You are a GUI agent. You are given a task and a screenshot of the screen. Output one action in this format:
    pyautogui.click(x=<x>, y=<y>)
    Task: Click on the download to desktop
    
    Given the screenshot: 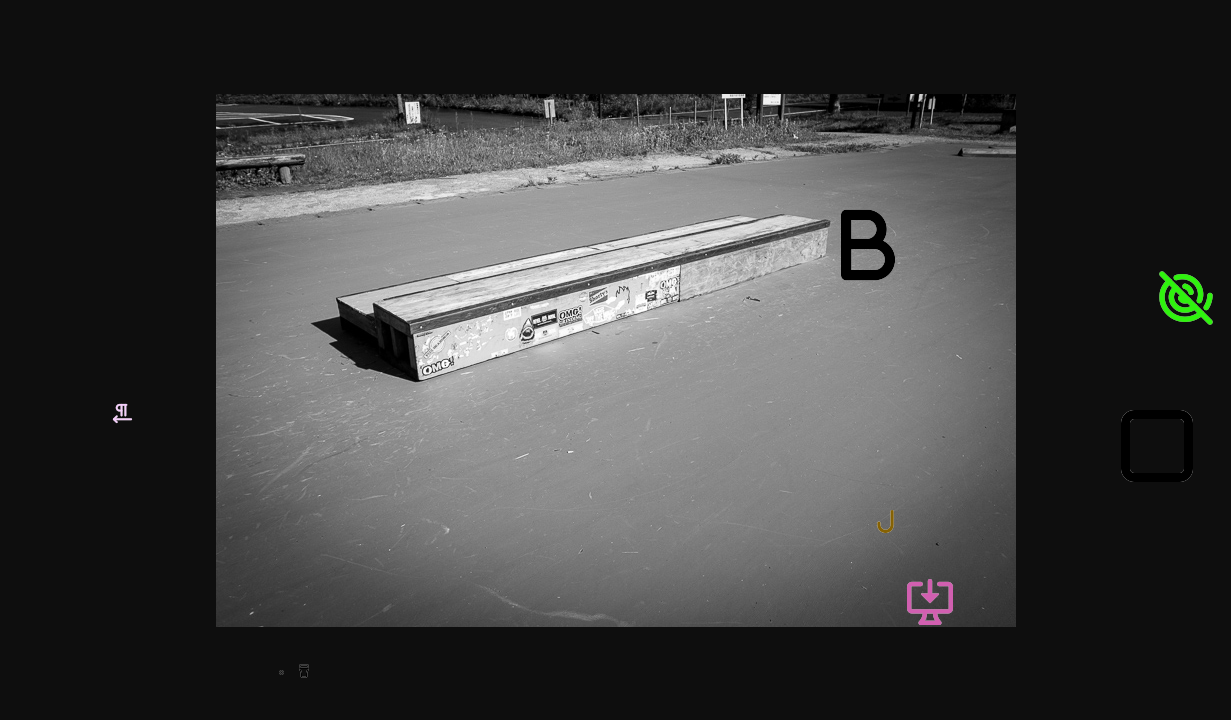 What is the action you would take?
    pyautogui.click(x=930, y=602)
    